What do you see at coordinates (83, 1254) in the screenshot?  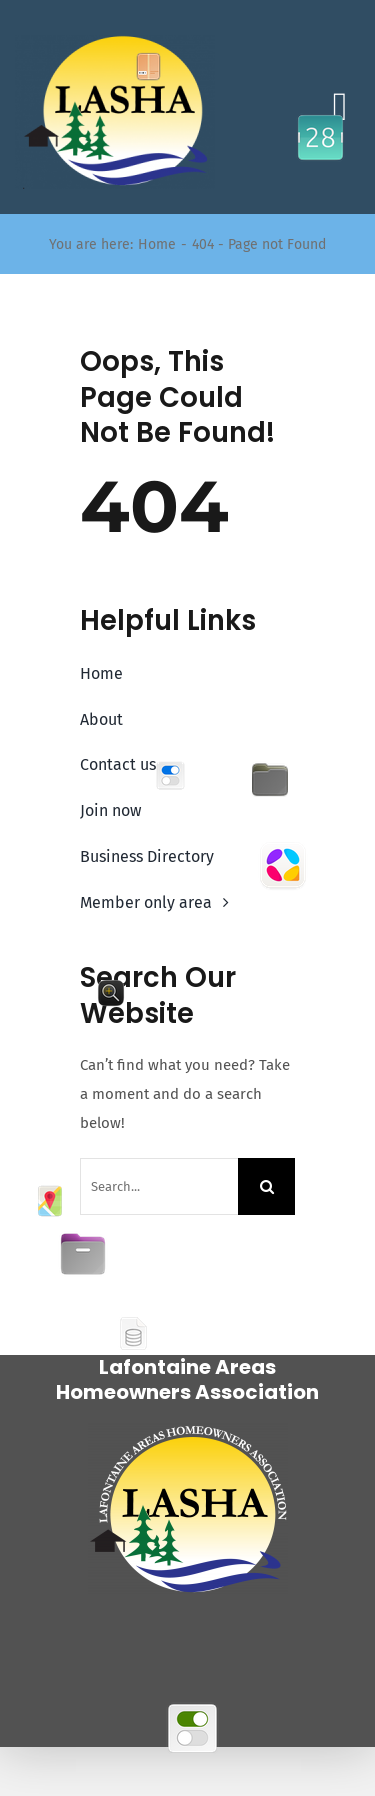 I see `open the file manager application` at bounding box center [83, 1254].